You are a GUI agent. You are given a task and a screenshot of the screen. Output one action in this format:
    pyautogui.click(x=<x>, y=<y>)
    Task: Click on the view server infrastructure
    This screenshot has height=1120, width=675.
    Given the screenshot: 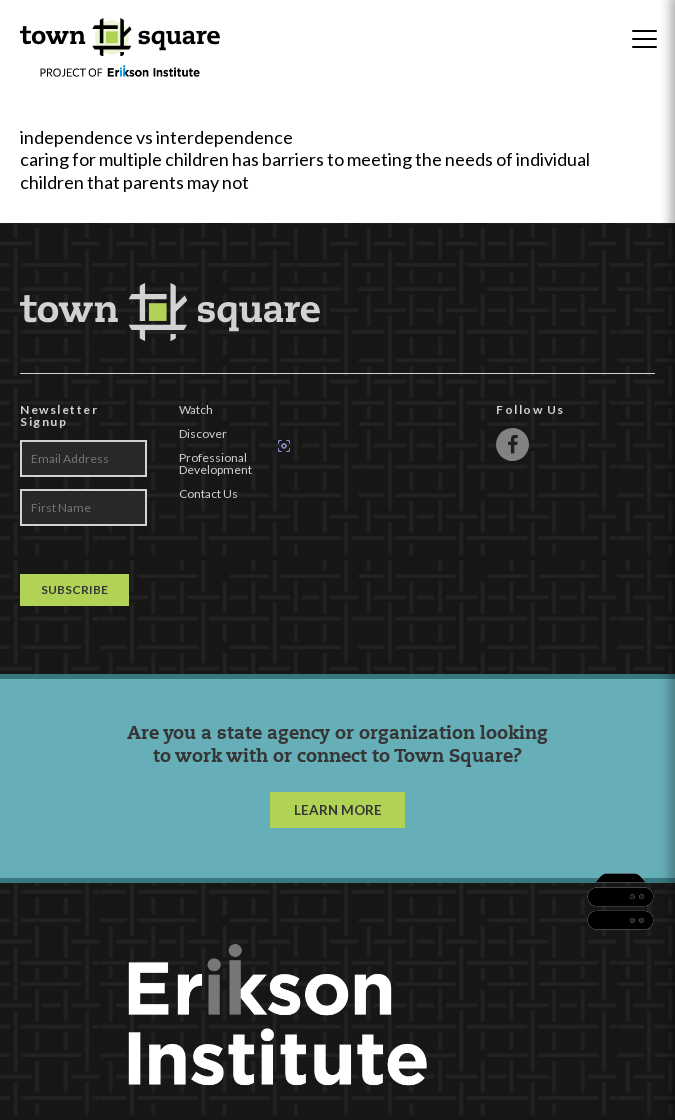 What is the action you would take?
    pyautogui.click(x=620, y=901)
    